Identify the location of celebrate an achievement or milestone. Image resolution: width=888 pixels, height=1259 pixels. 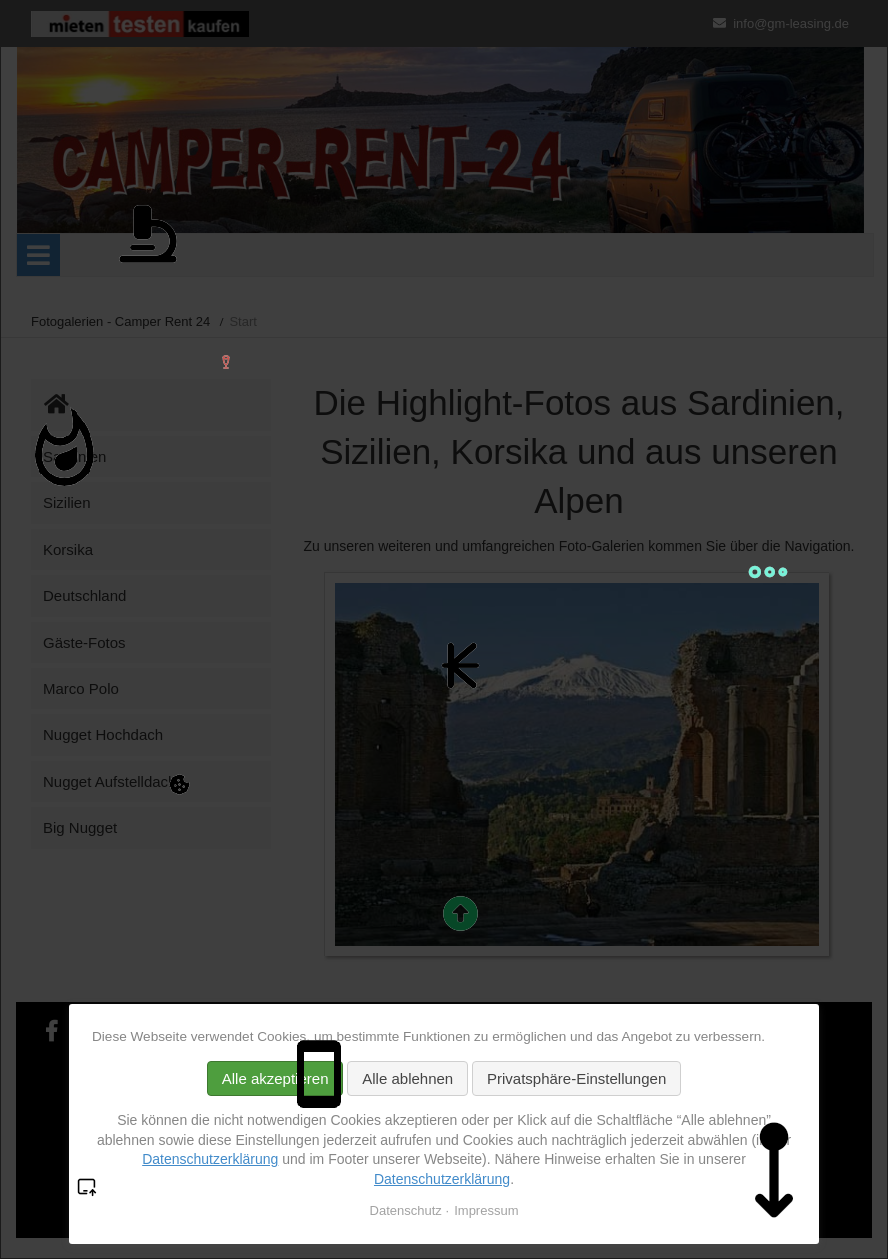
(226, 362).